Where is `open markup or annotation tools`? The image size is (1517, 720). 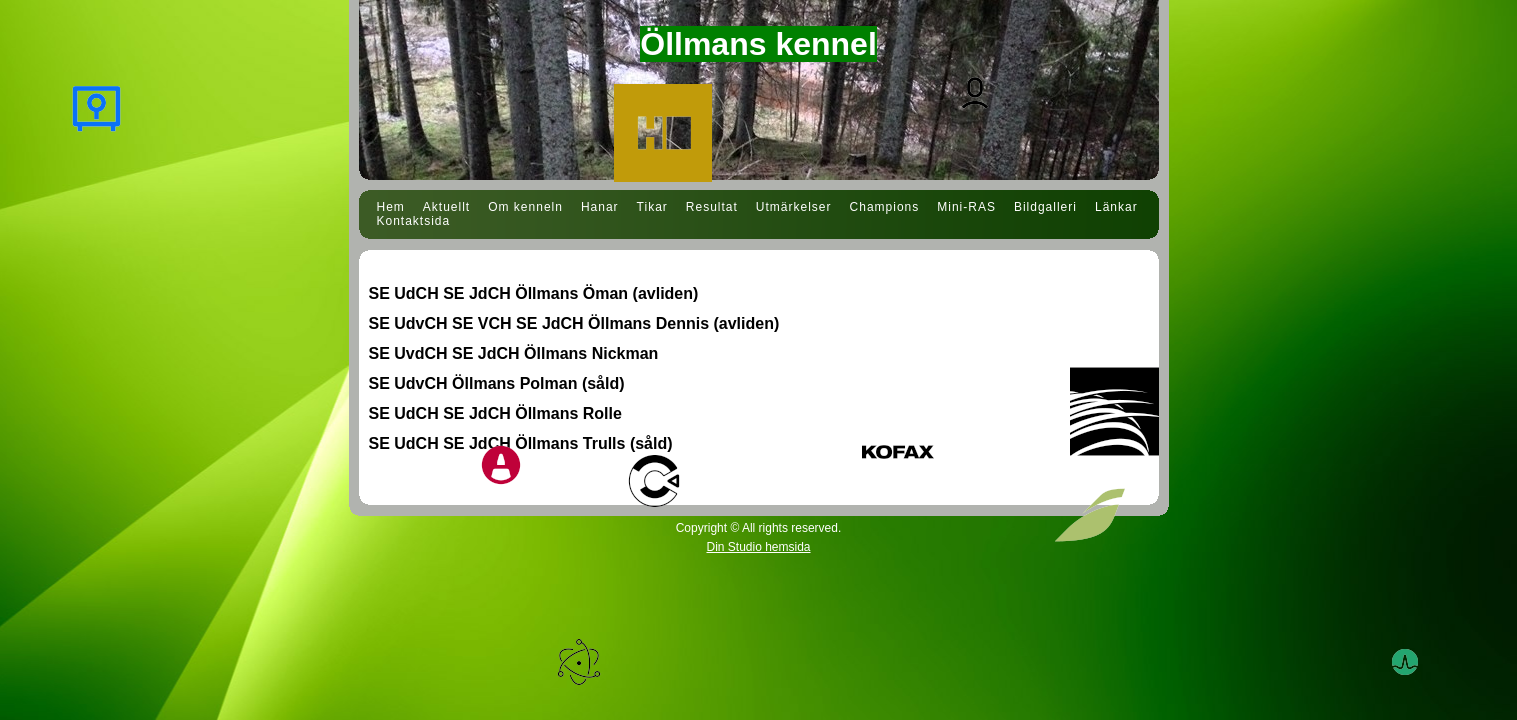
open markup or annotation tools is located at coordinates (501, 465).